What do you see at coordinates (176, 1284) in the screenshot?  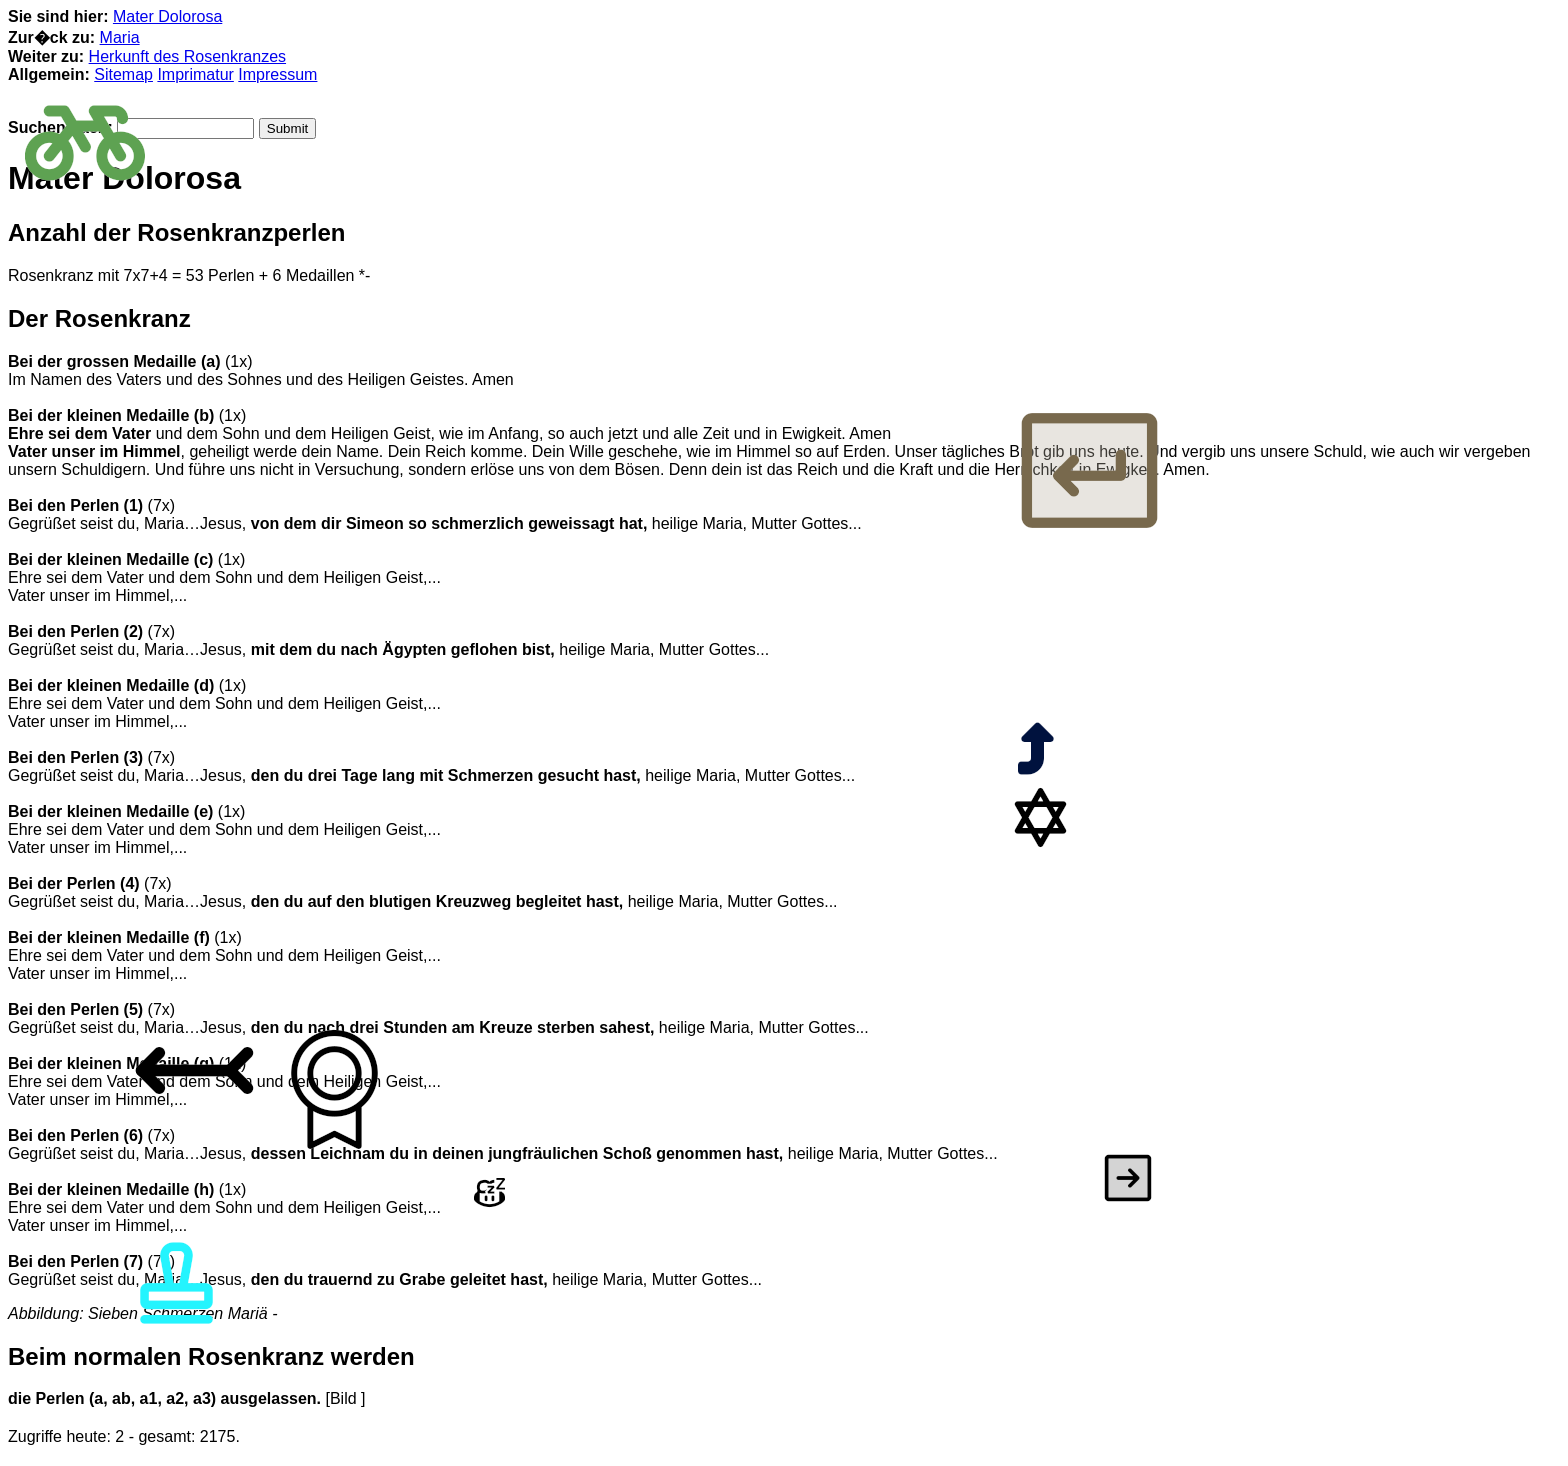 I see `apply a stamp or approval mark` at bounding box center [176, 1284].